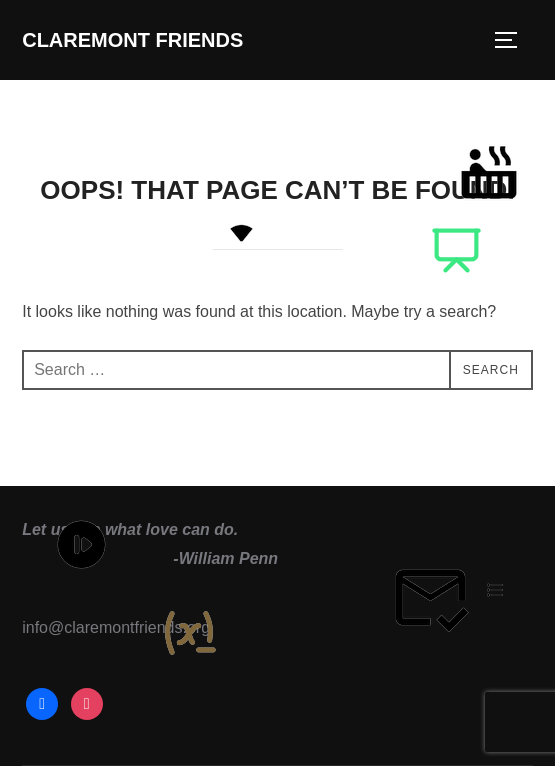 The width and height of the screenshot is (555, 766). Describe the element at coordinates (489, 171) in the screenshot. I see `view hot tub or spa amenities` at that location.